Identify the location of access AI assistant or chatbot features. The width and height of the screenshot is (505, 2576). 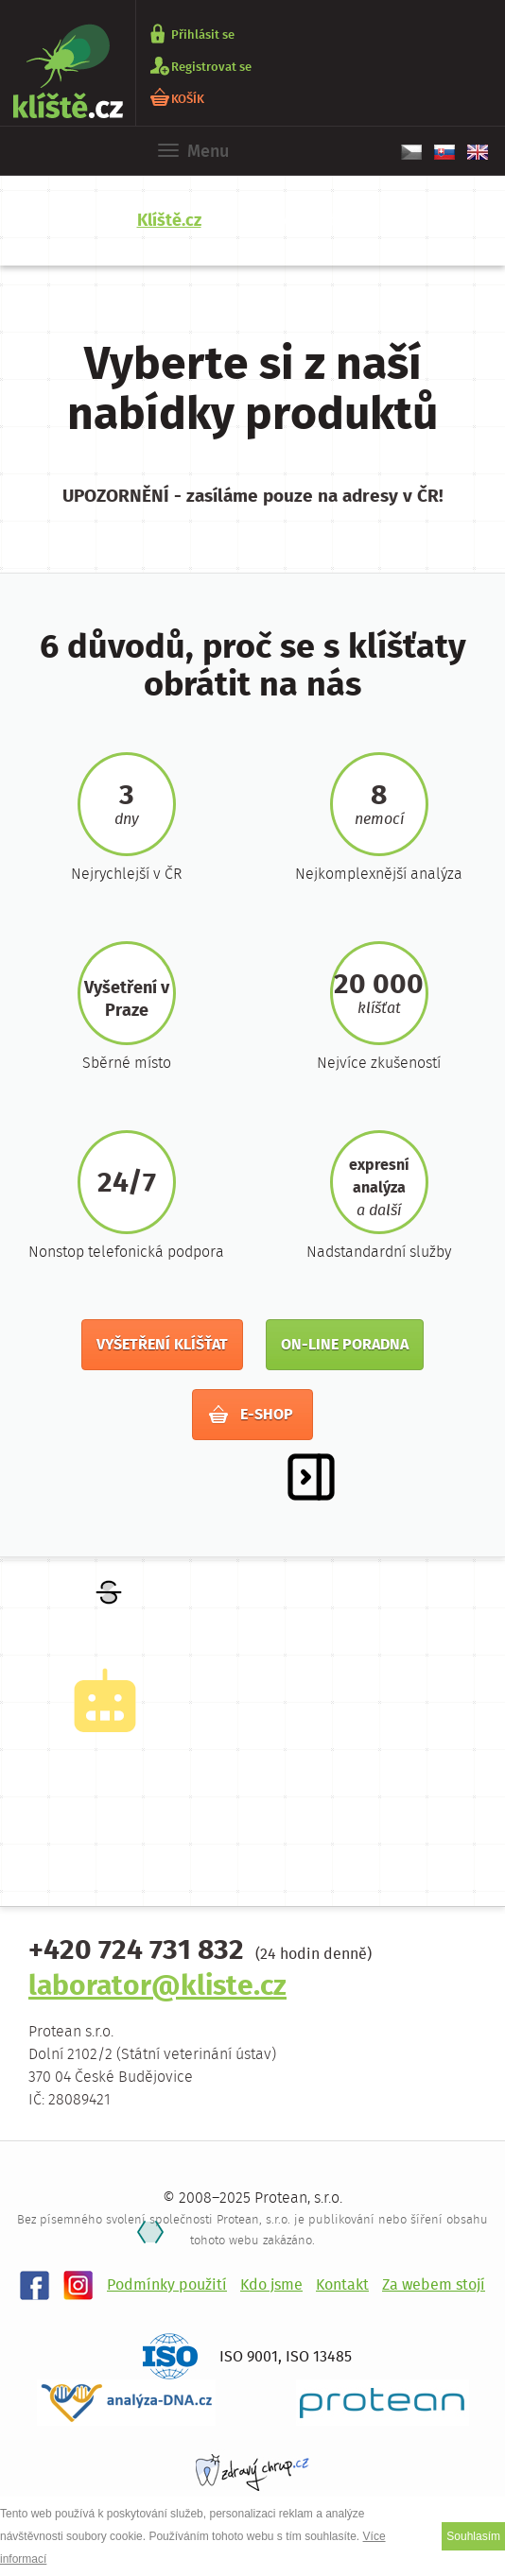
(105, 1704).